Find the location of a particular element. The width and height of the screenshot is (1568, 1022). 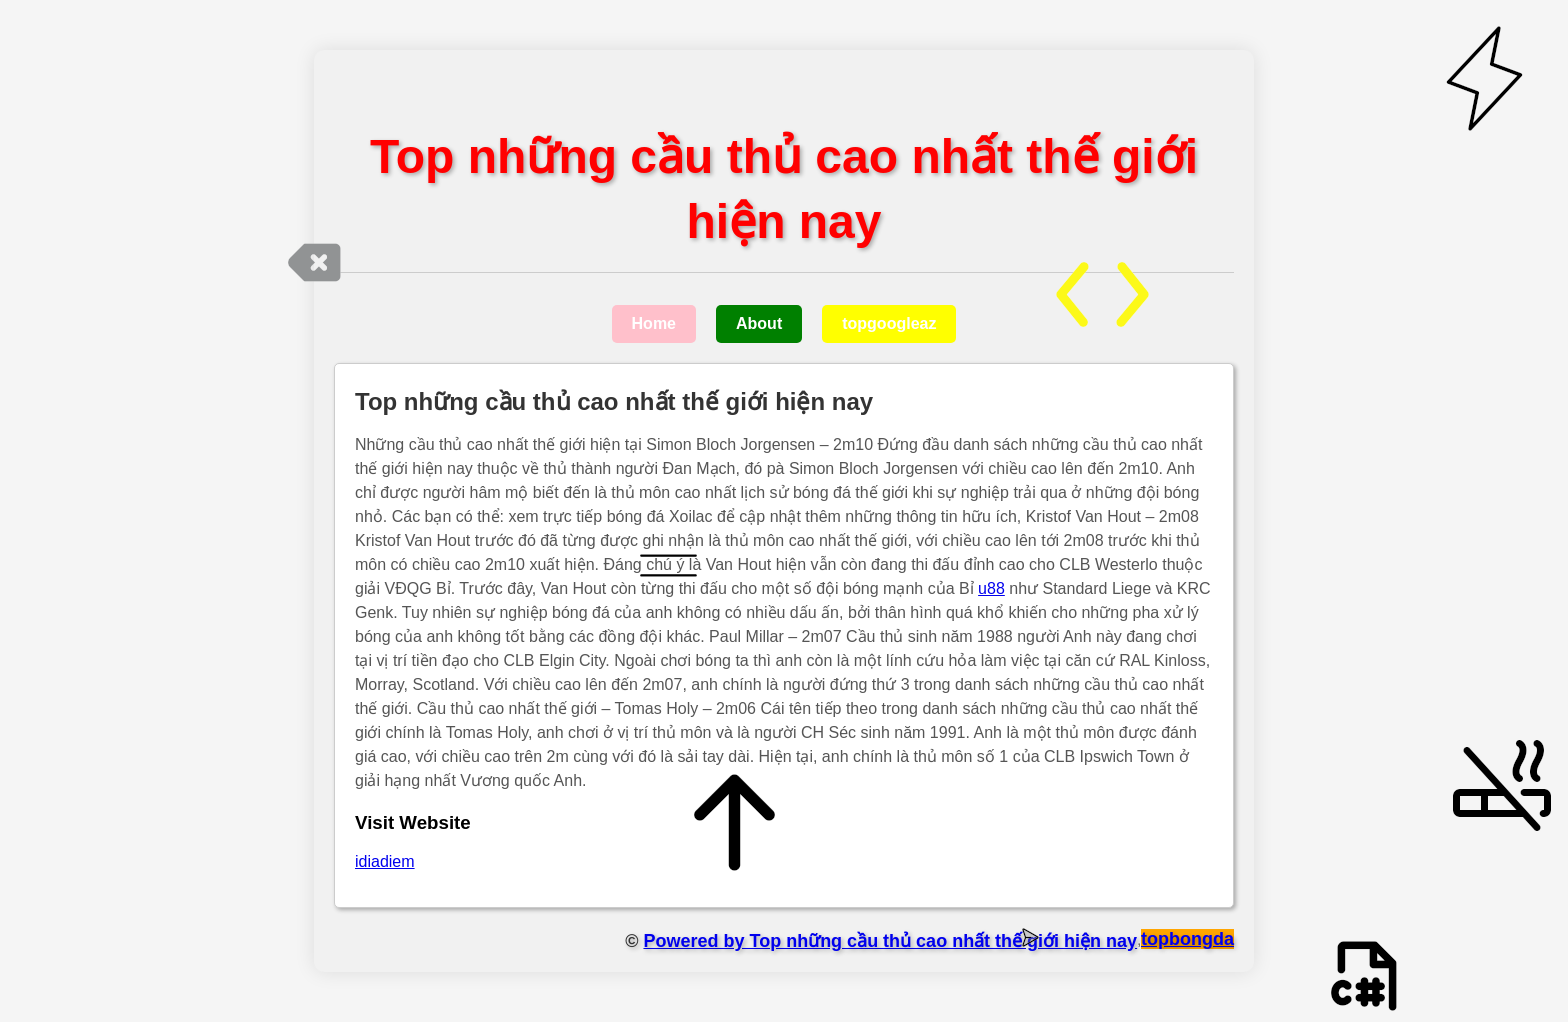

view or edit source code is located at coordinates (1102, 294).